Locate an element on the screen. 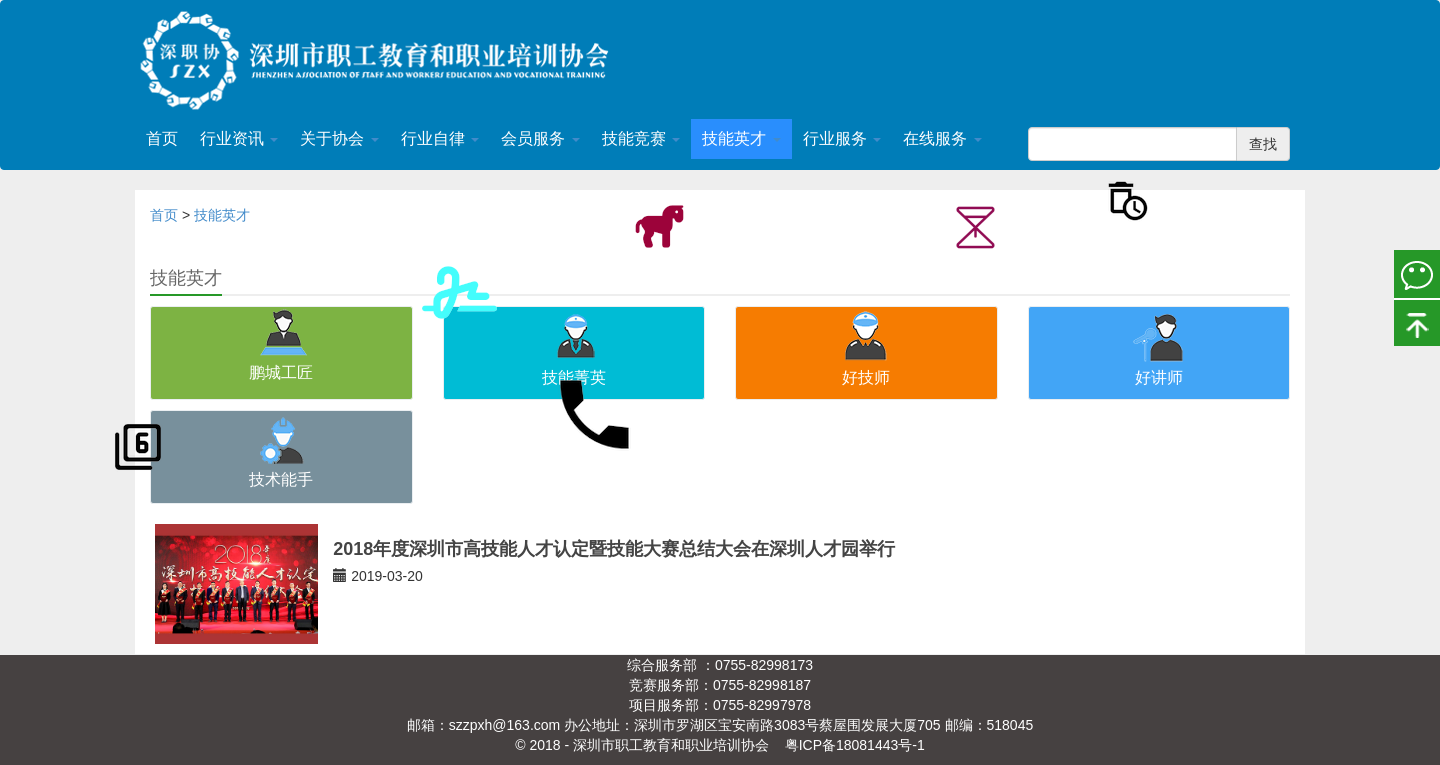 The image size is (1440, 765). make a phone call is located at coordinates (594, 414).